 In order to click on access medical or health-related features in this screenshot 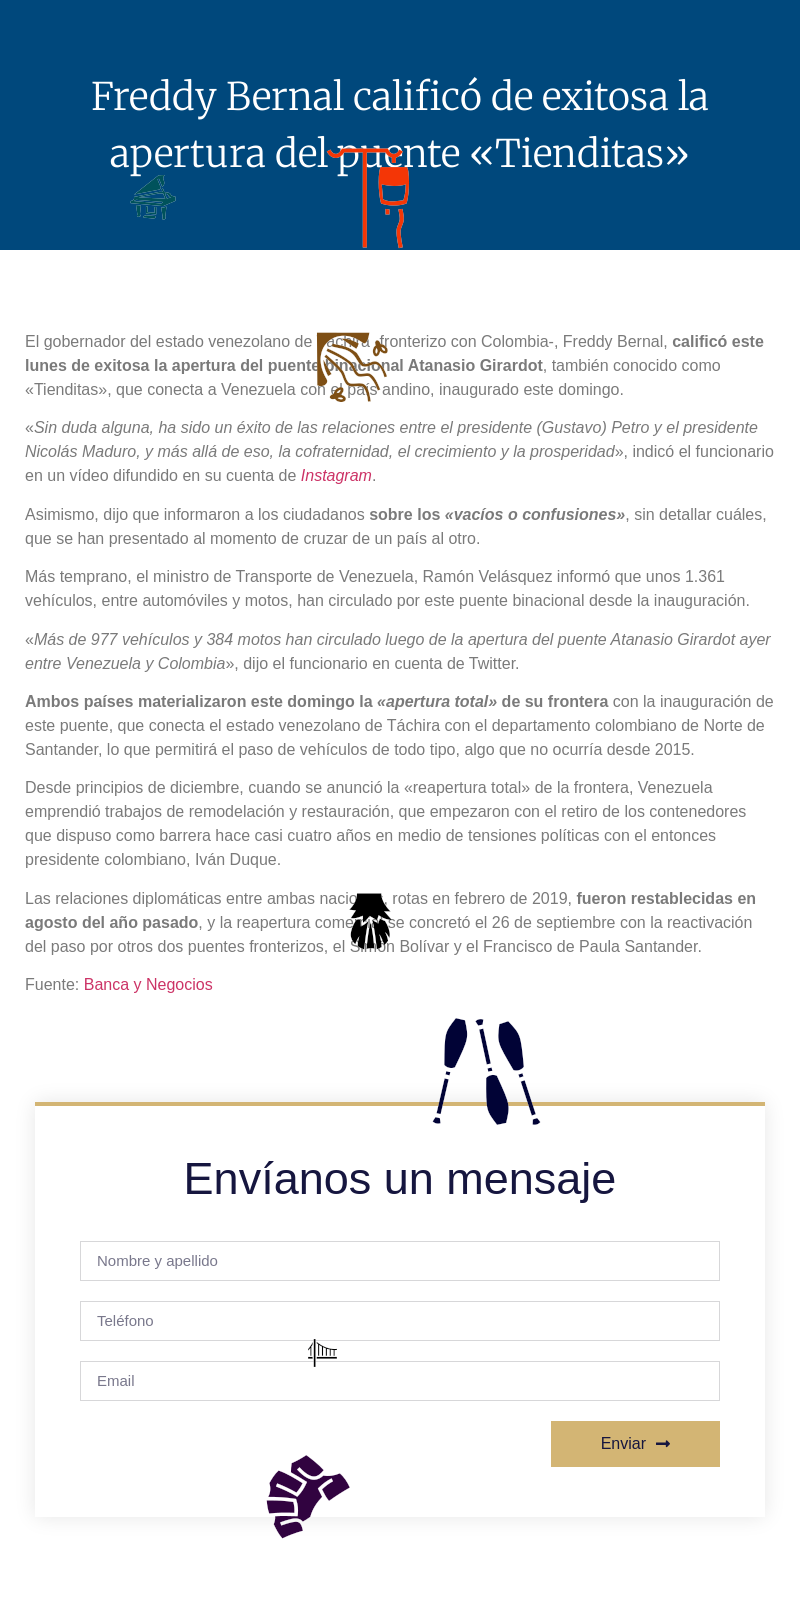, I will do `click(373, 194)`.